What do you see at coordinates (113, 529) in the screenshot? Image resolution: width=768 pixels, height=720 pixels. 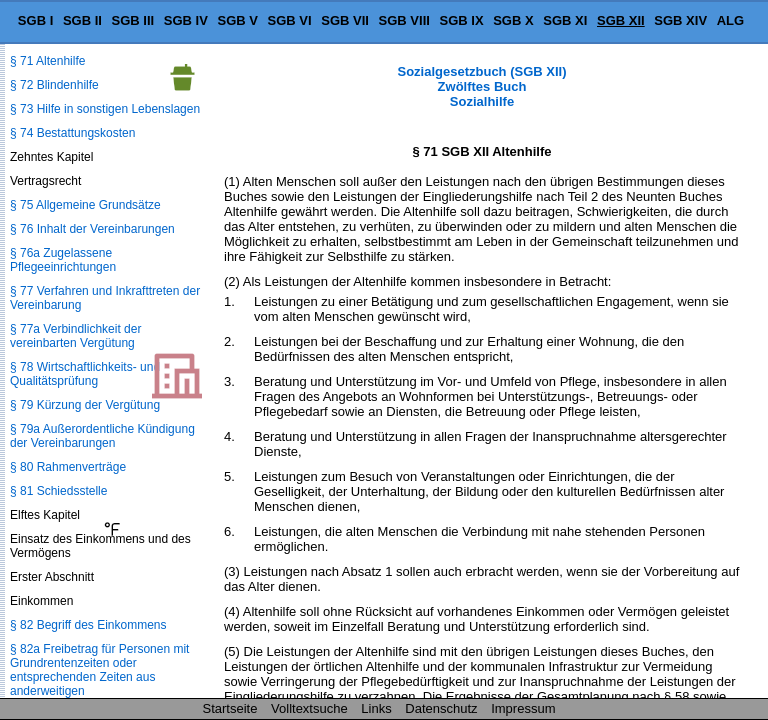 I see `indicates temperature displayed in fahrenheit` at bounding box center [113, 529].